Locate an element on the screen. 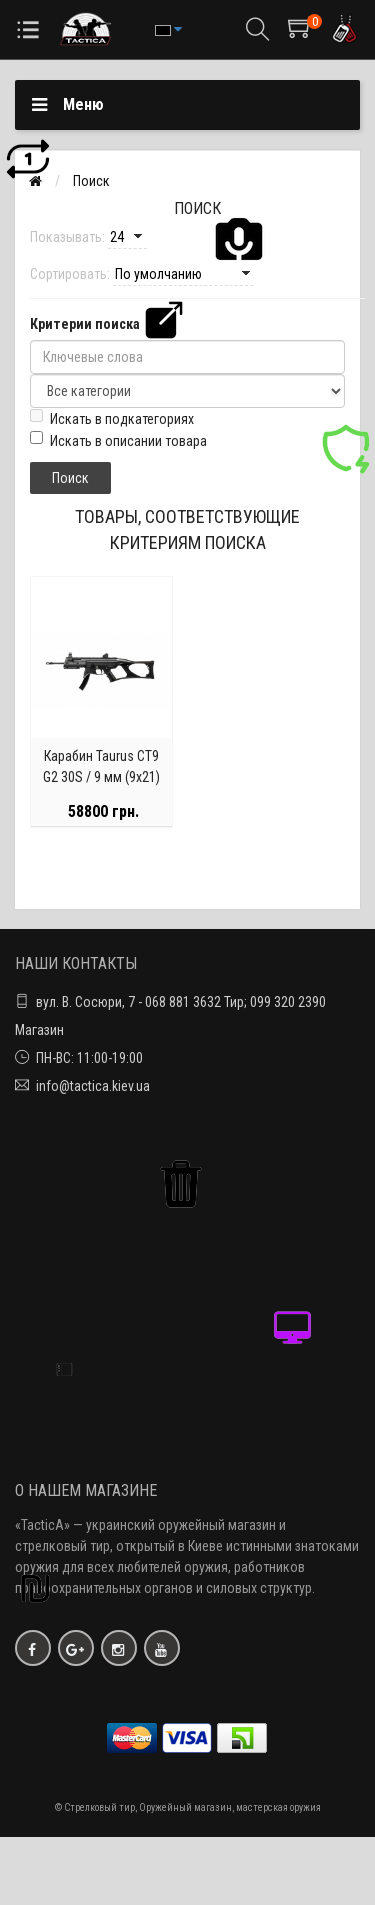  open link in a new window is located at coordinates (164, 320).